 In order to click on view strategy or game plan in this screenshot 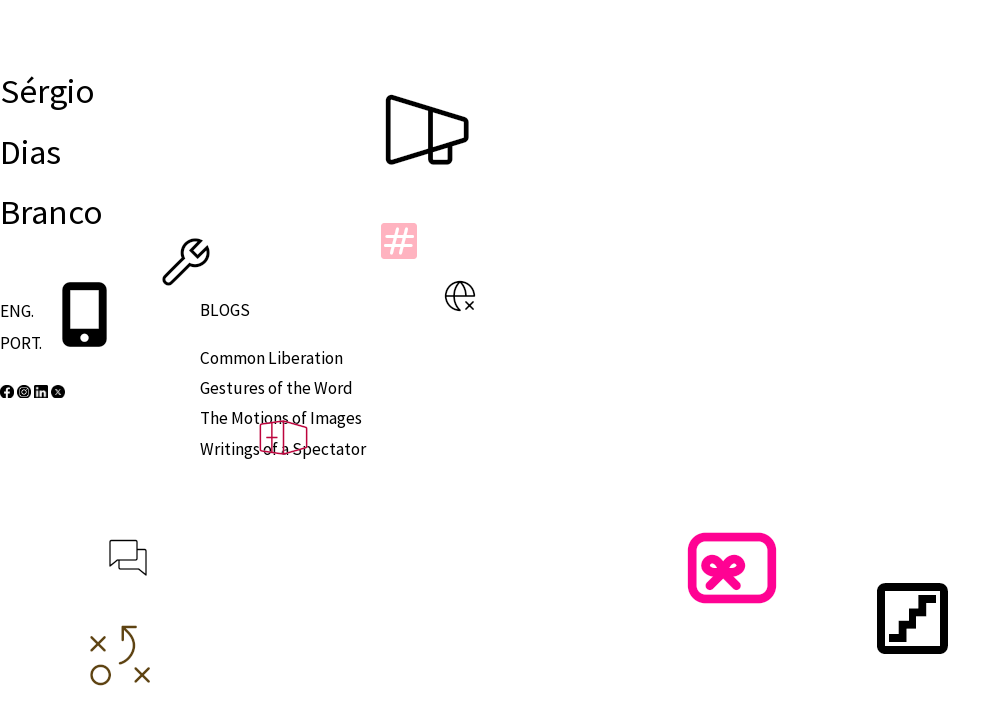, I will do `click(117, 655)`.